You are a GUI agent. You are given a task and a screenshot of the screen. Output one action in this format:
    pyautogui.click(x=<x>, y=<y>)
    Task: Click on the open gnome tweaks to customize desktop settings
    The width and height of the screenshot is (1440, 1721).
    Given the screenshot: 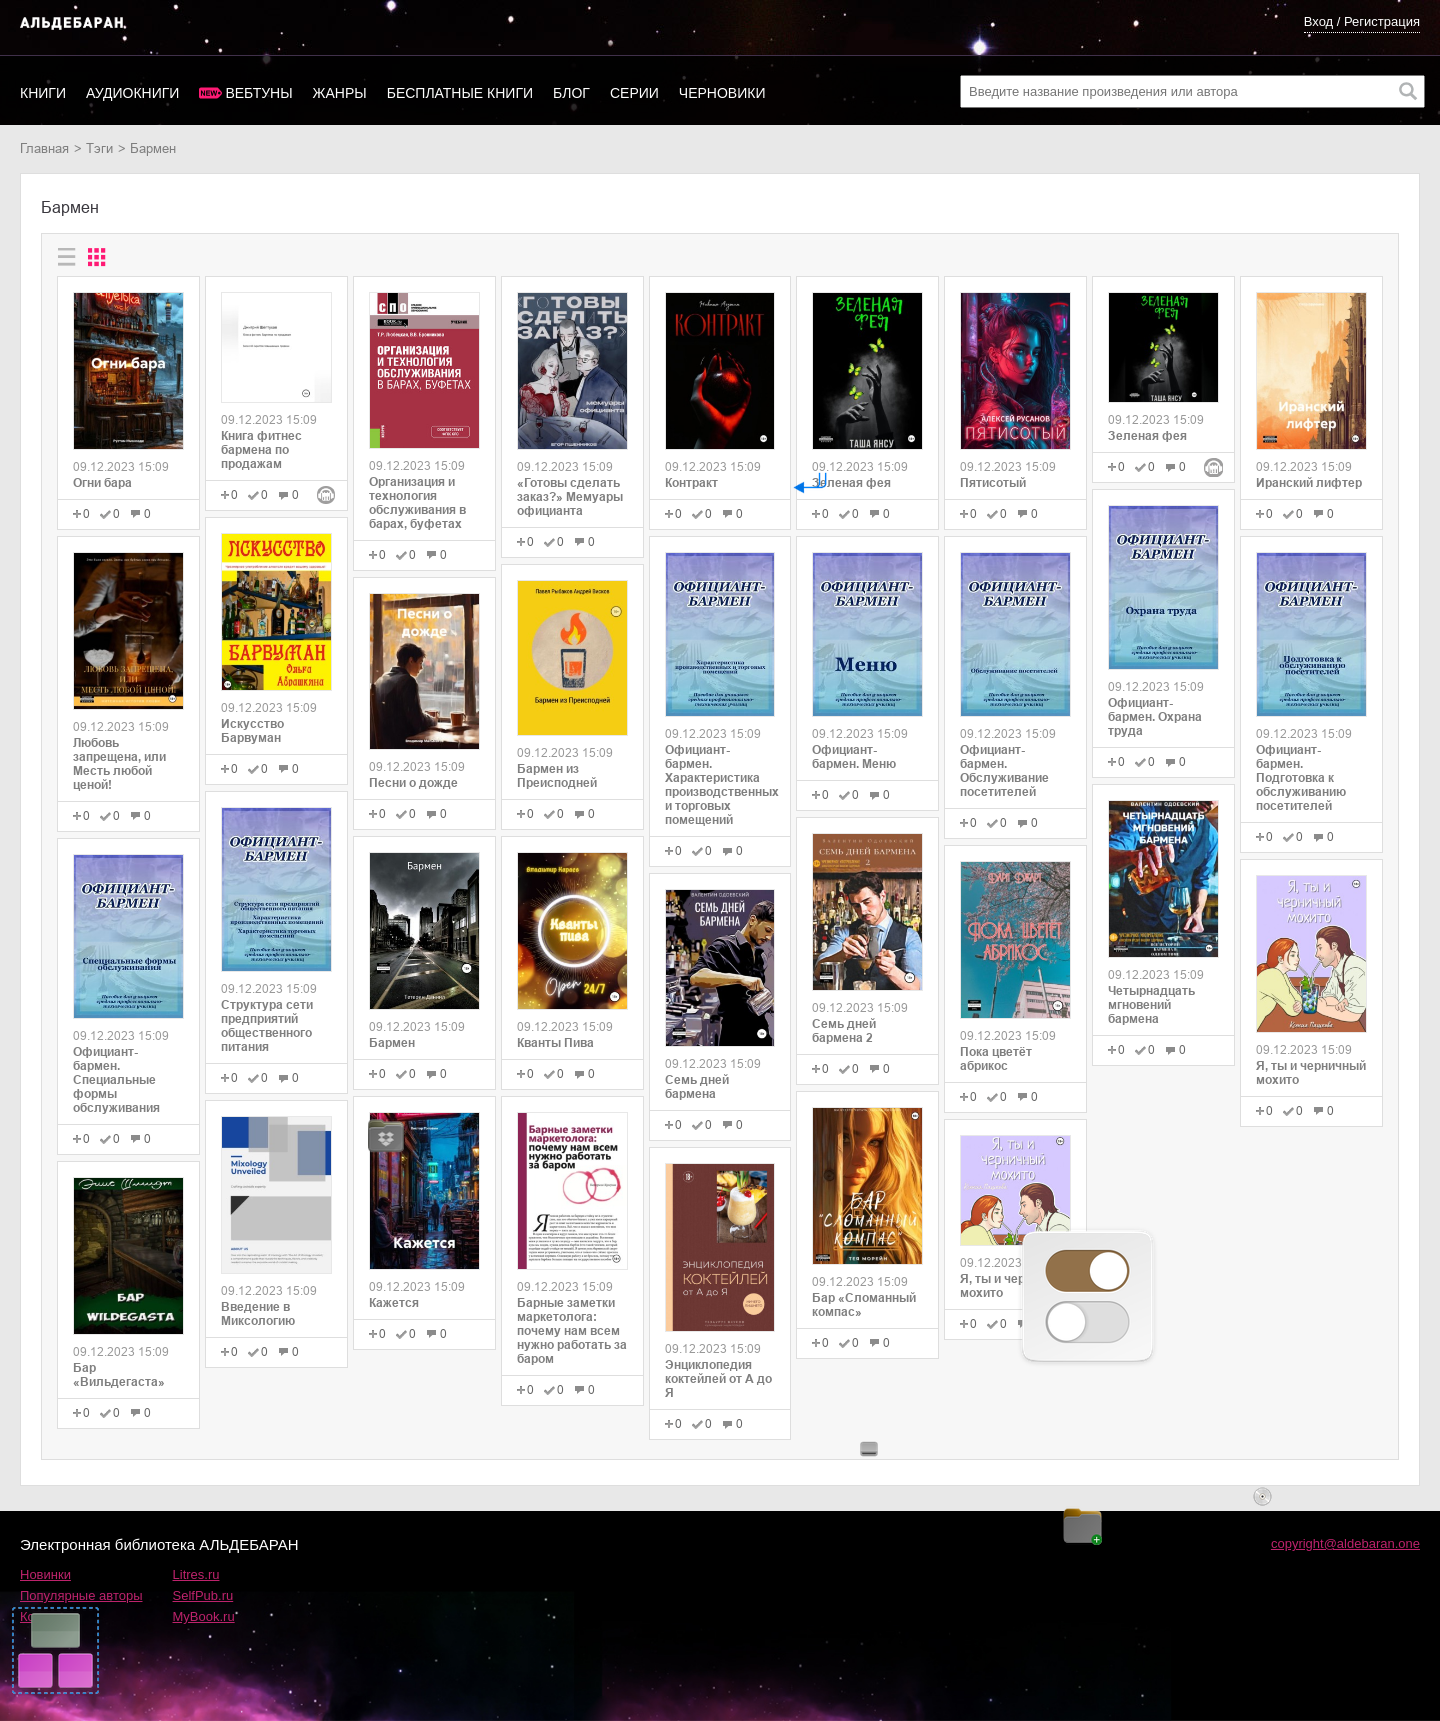 What is the action you would take?
    pyautogui.click(x=1087, y=1296)
    